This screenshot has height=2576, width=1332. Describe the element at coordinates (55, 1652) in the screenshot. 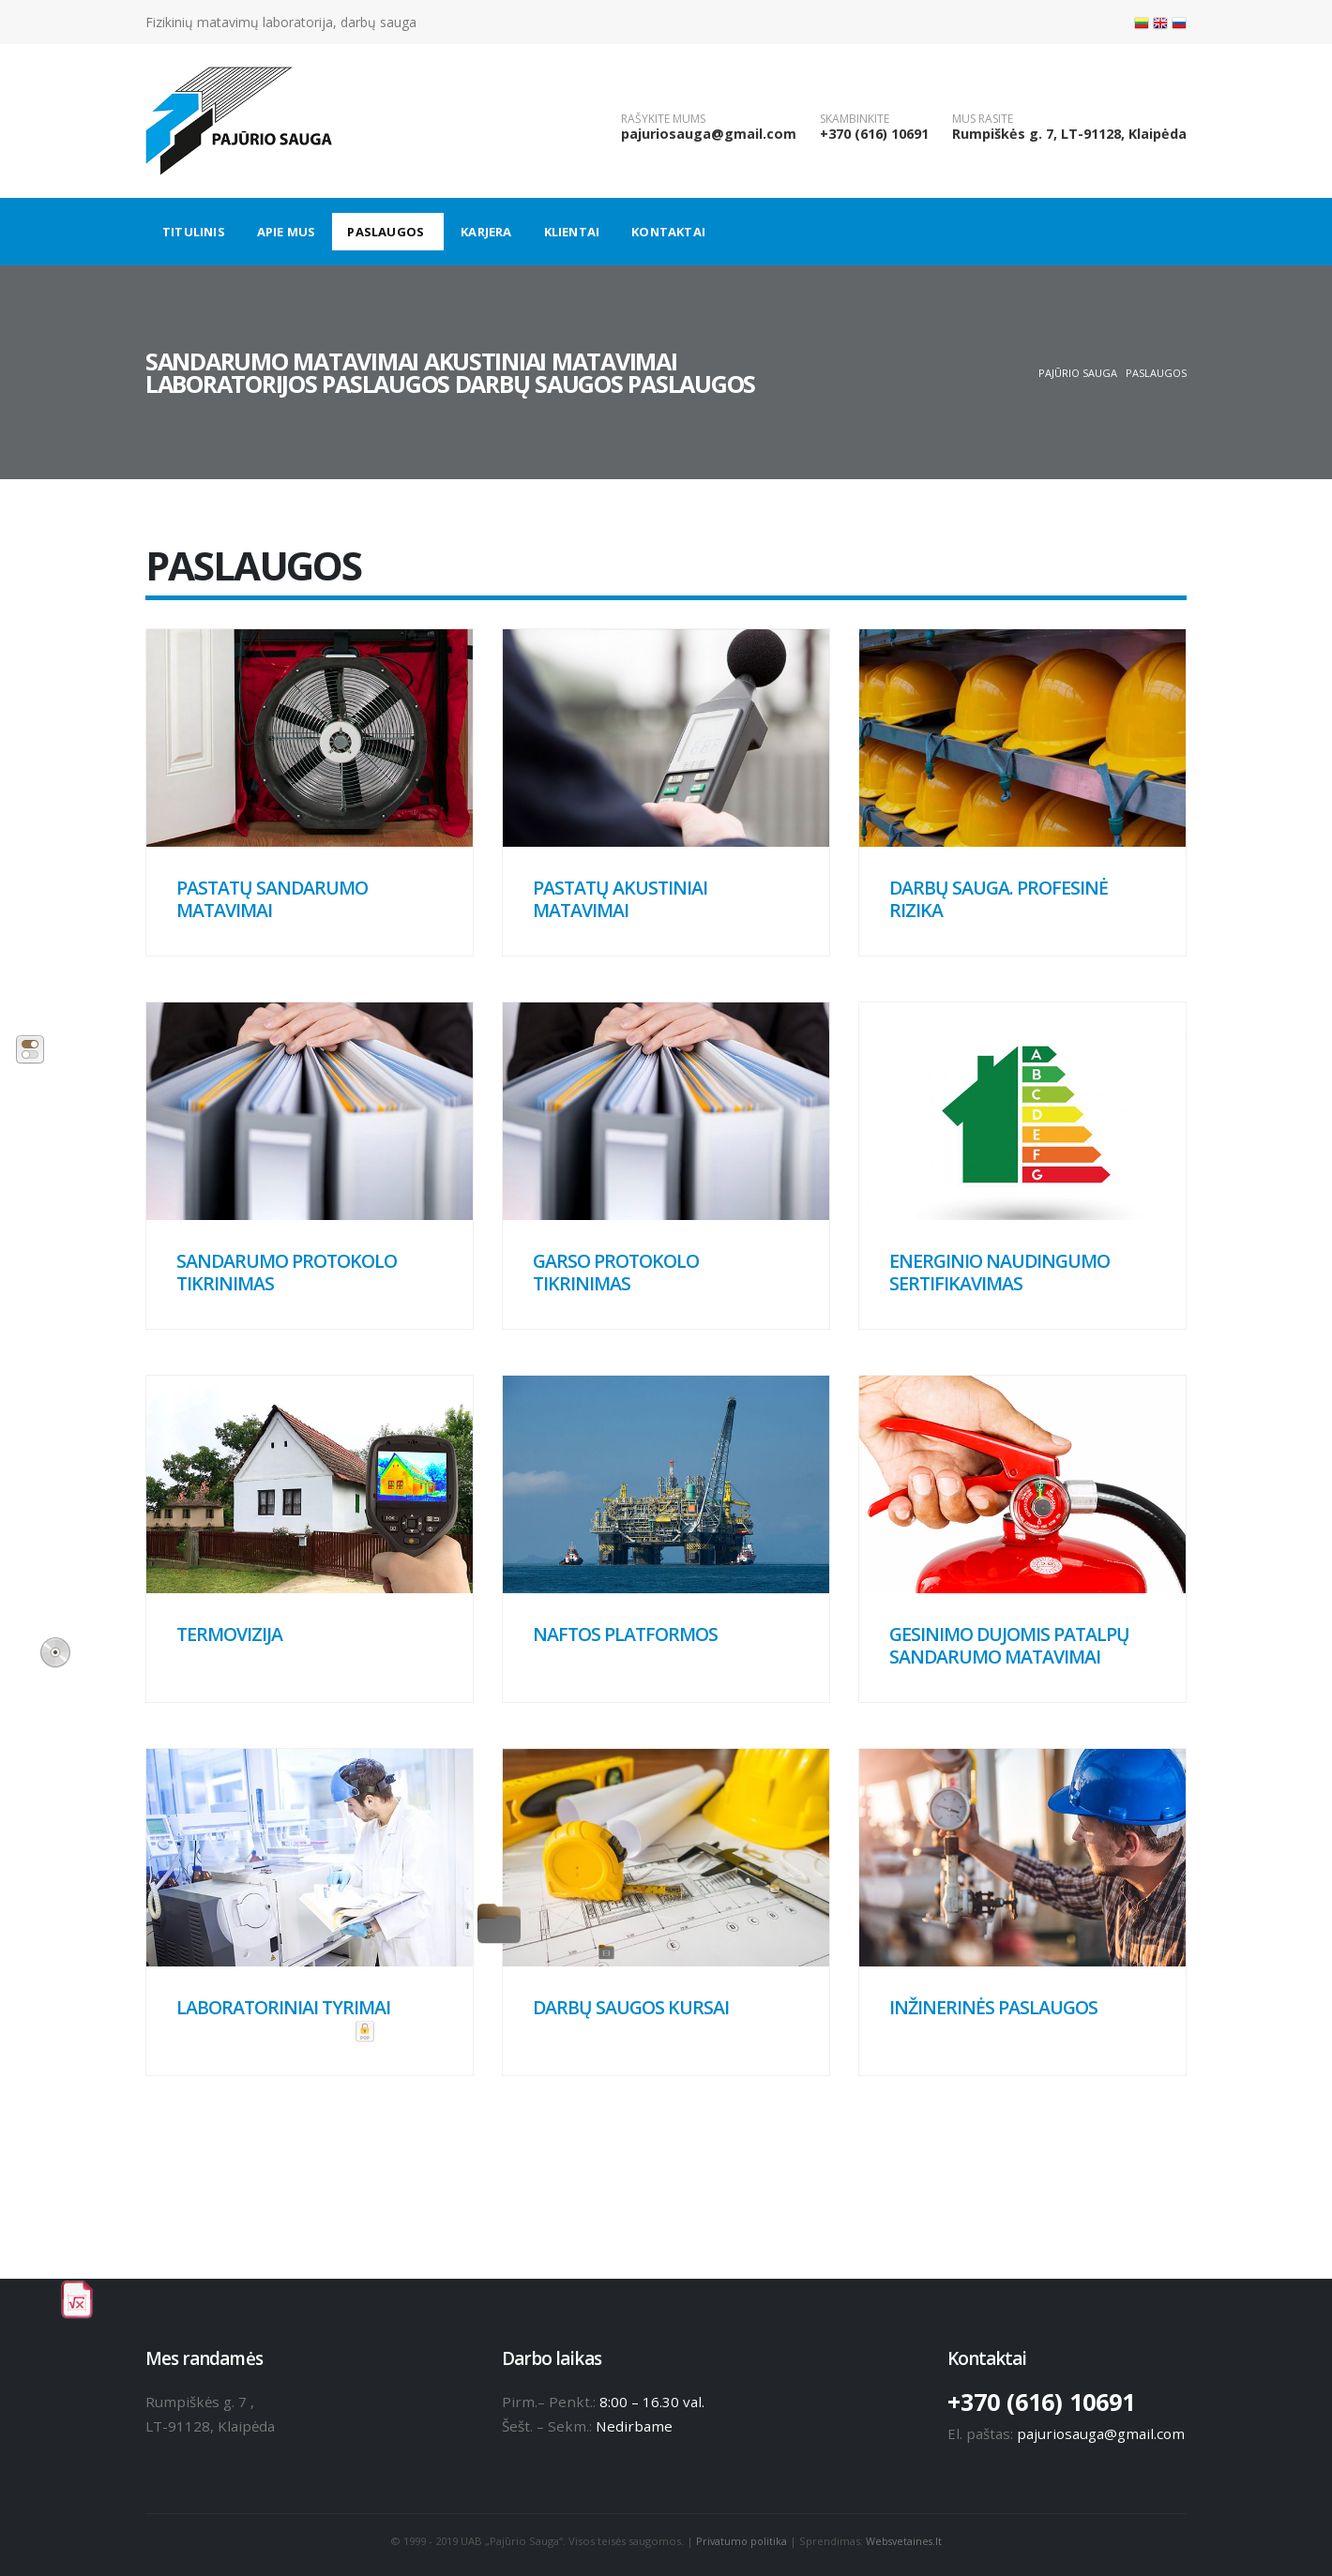

I see `access cd/dvd drive` at that location.